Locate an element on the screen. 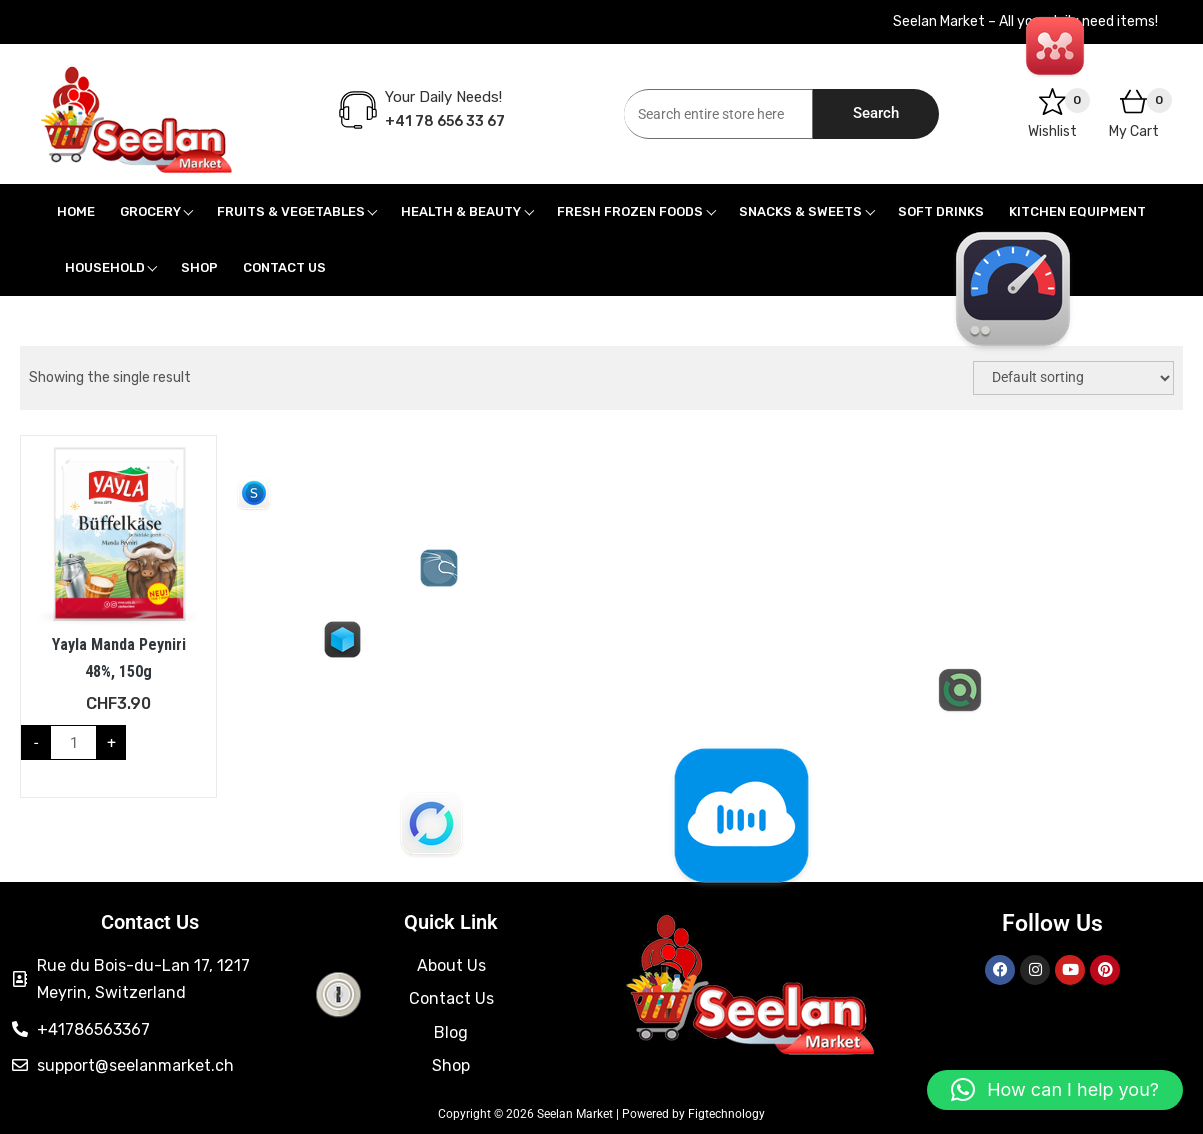  open the passwords app is located at coordinates (338, 994).